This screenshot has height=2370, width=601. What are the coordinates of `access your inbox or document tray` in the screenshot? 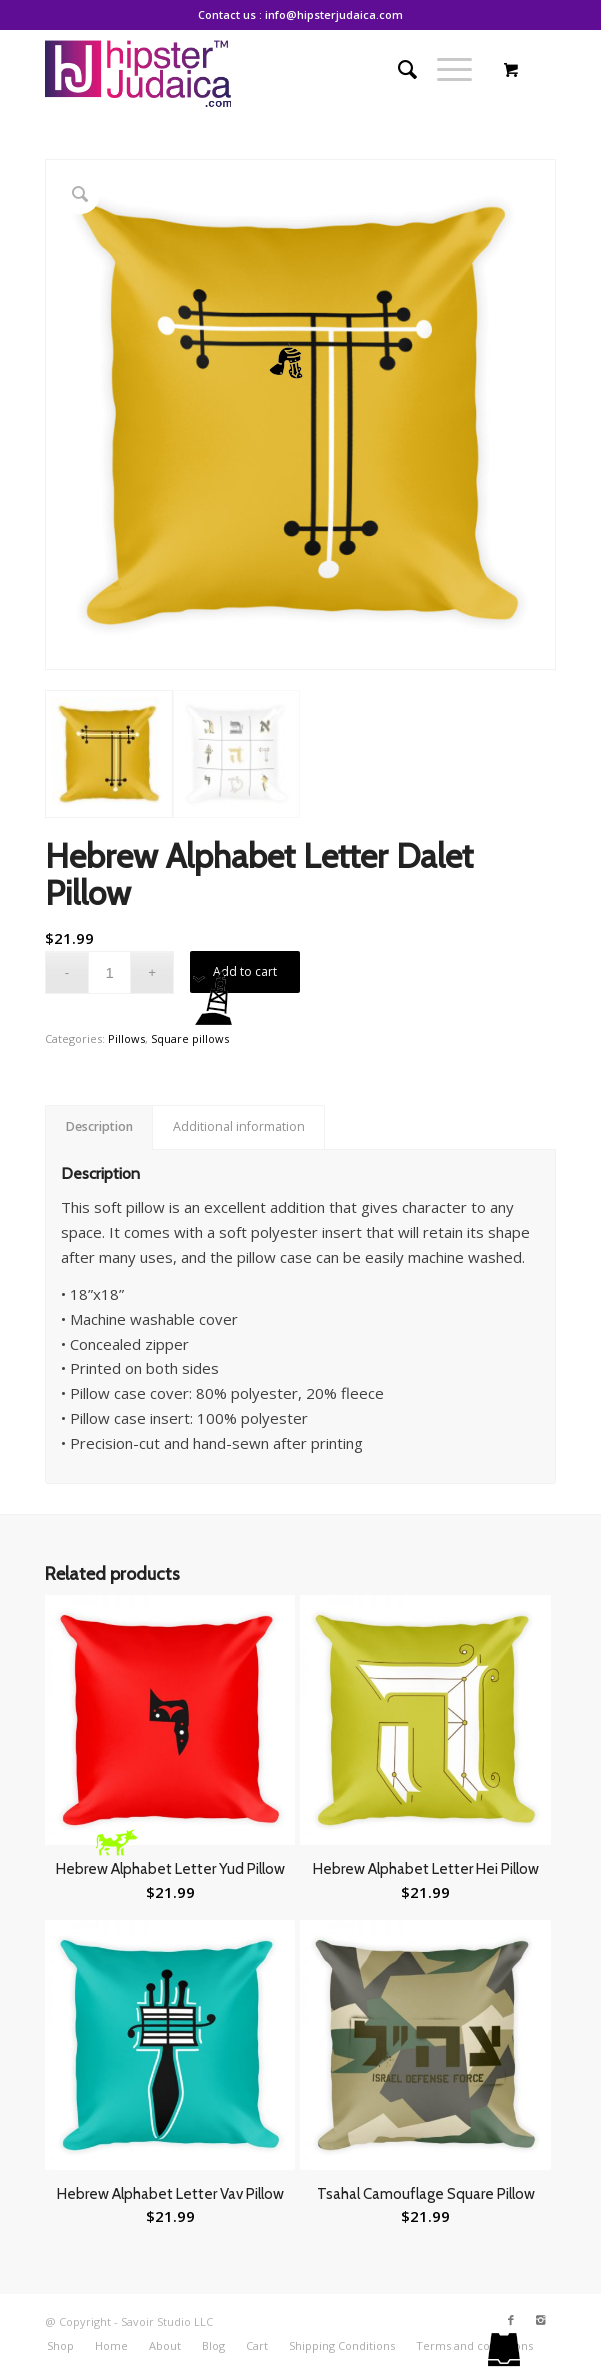 It's located at (504, 2349).